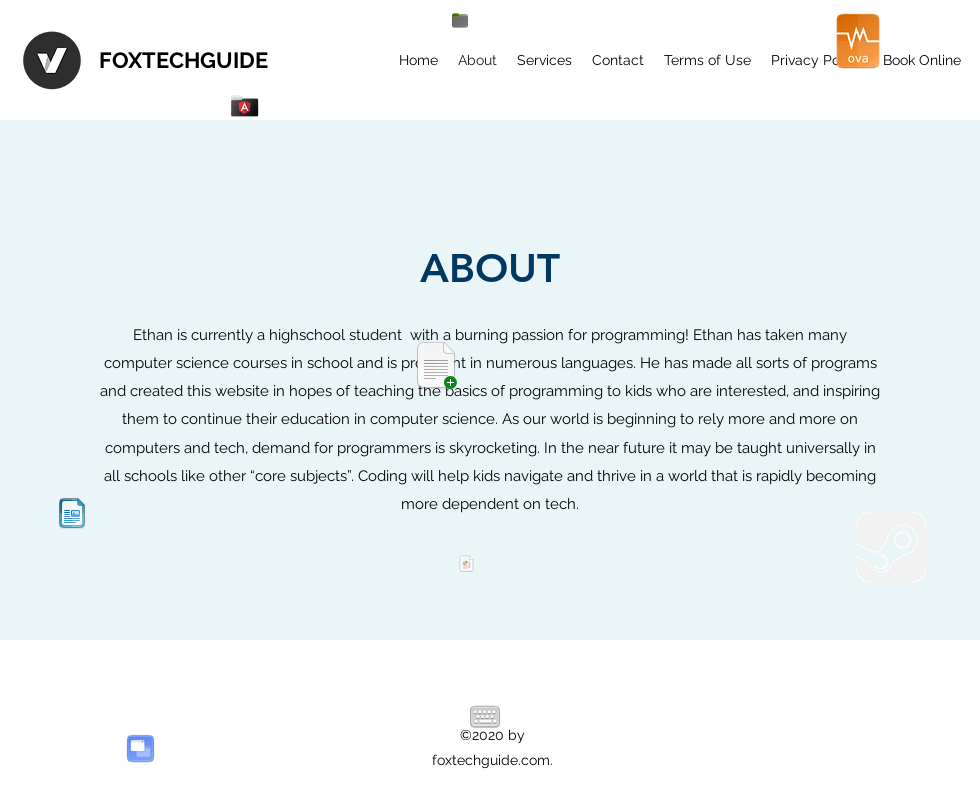 The image size is (980, 805). I want to click on create a new document, so click(436, 365).